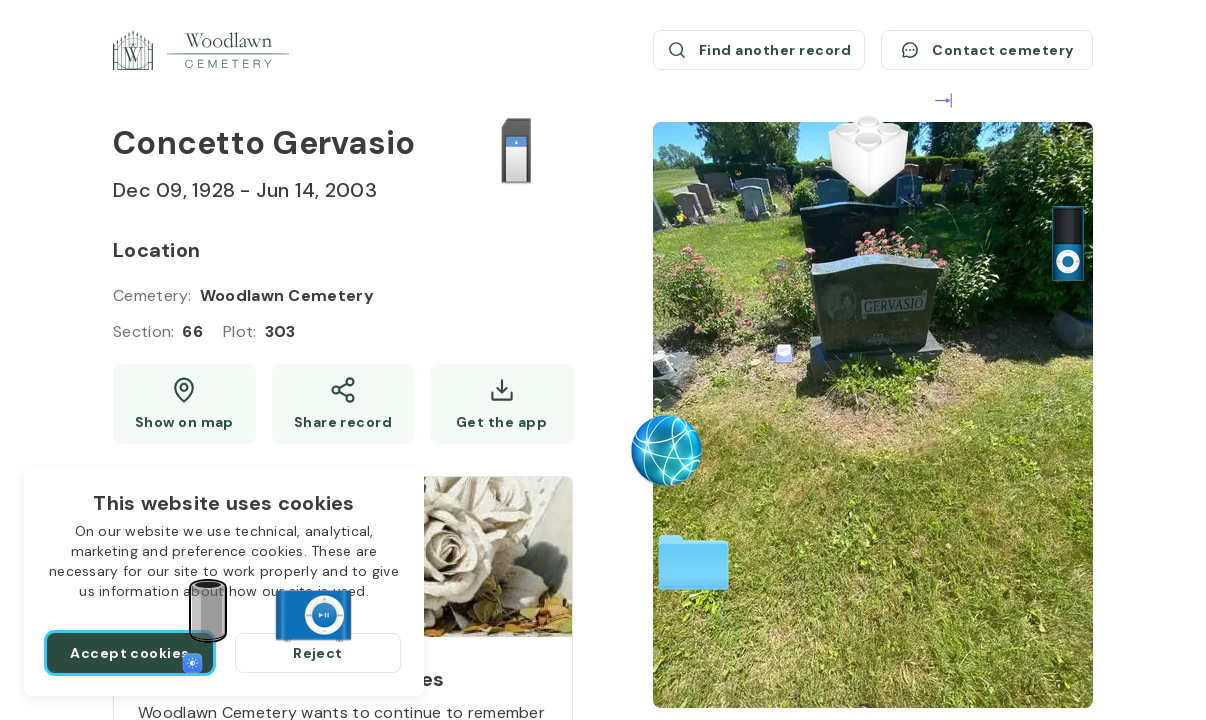 This screenshot has height=720, width=1206. What do you see at coordinates (868, 157) in the screenshot?
I see `kernel extension file for macOS system` at bounding box center [868, 157].